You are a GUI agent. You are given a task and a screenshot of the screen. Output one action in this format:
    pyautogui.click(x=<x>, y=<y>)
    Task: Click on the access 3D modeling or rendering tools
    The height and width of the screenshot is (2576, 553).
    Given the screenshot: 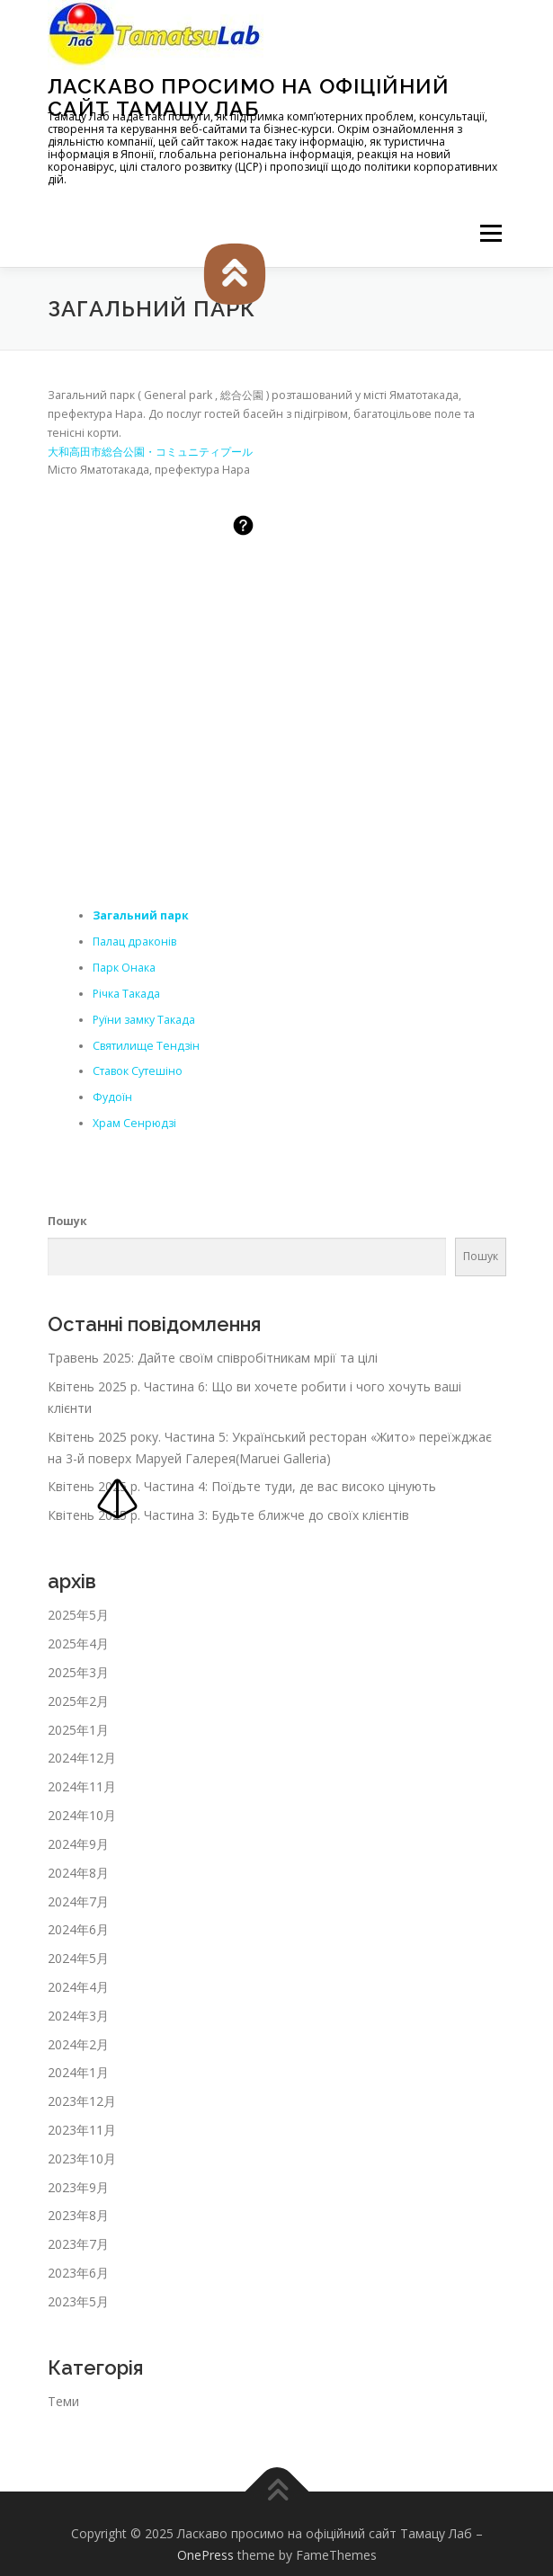 What is the action you would take?
    pyautogui.click(x=117, y=1498)
    